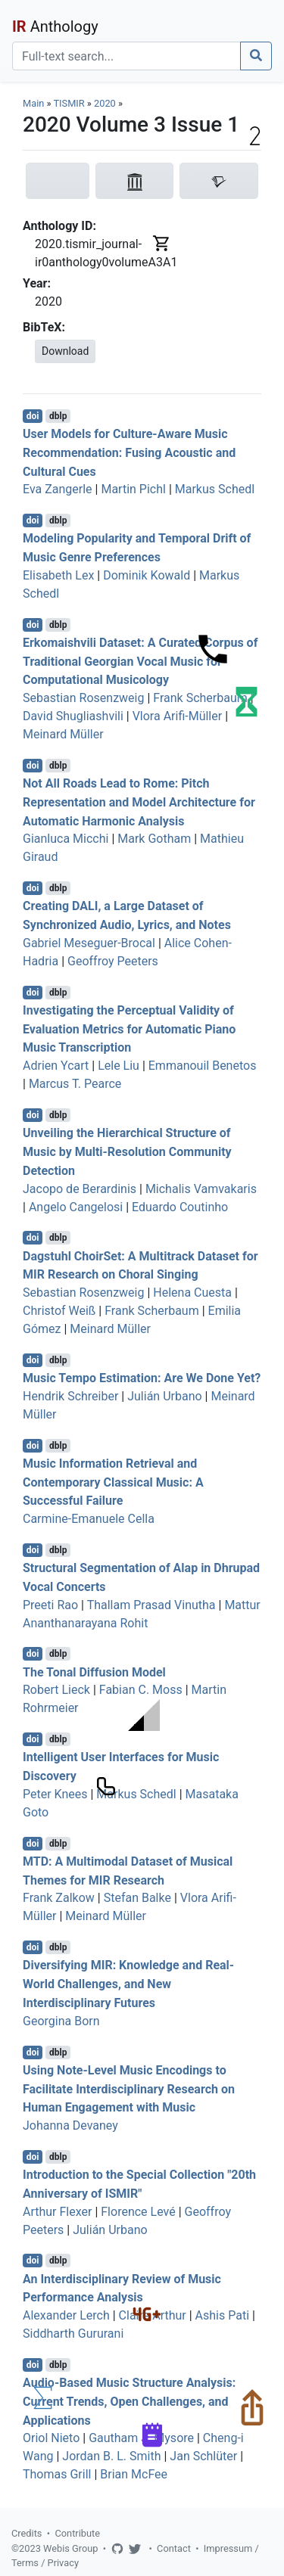 The height and width of the screenshot is (2576, 284). Describe the element at coordinates (246, 701) in the screenshot. I see `indicates a process is in progress or loading` at that location.